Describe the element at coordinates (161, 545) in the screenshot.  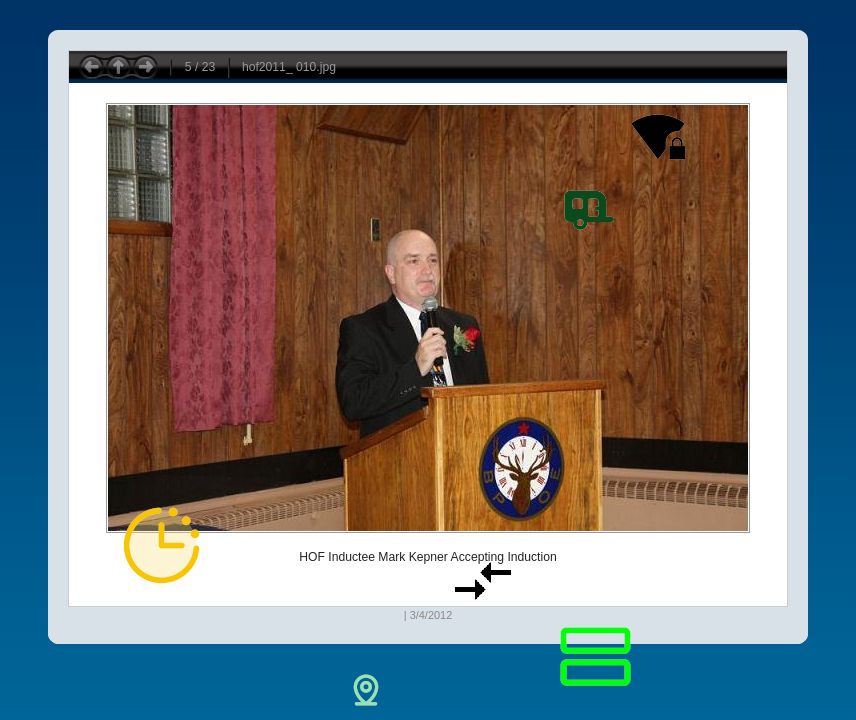
I see `view remaining time or countdown timer` at that location.